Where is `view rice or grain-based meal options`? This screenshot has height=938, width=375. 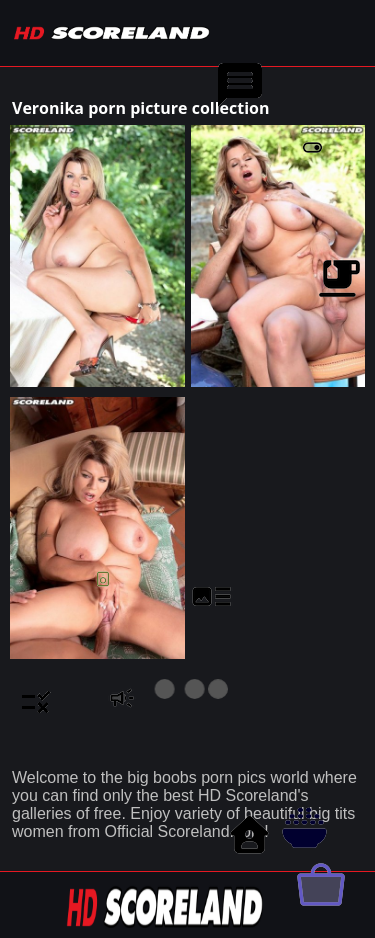 view rice or grain-based meal options is located at coordinates (304, 828).